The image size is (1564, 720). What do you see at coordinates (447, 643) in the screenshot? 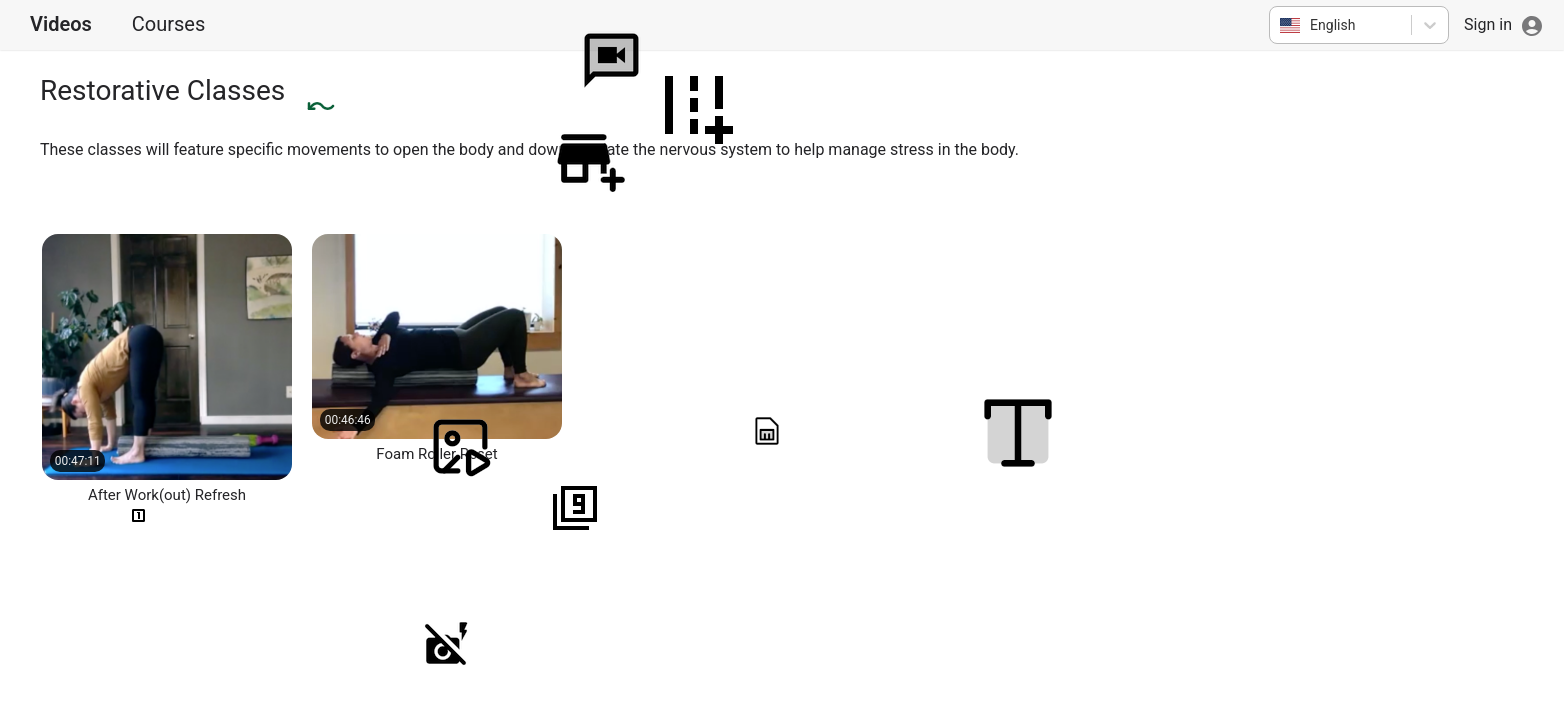
I see `camera flash is disabled` at bounding box center [447, 643].